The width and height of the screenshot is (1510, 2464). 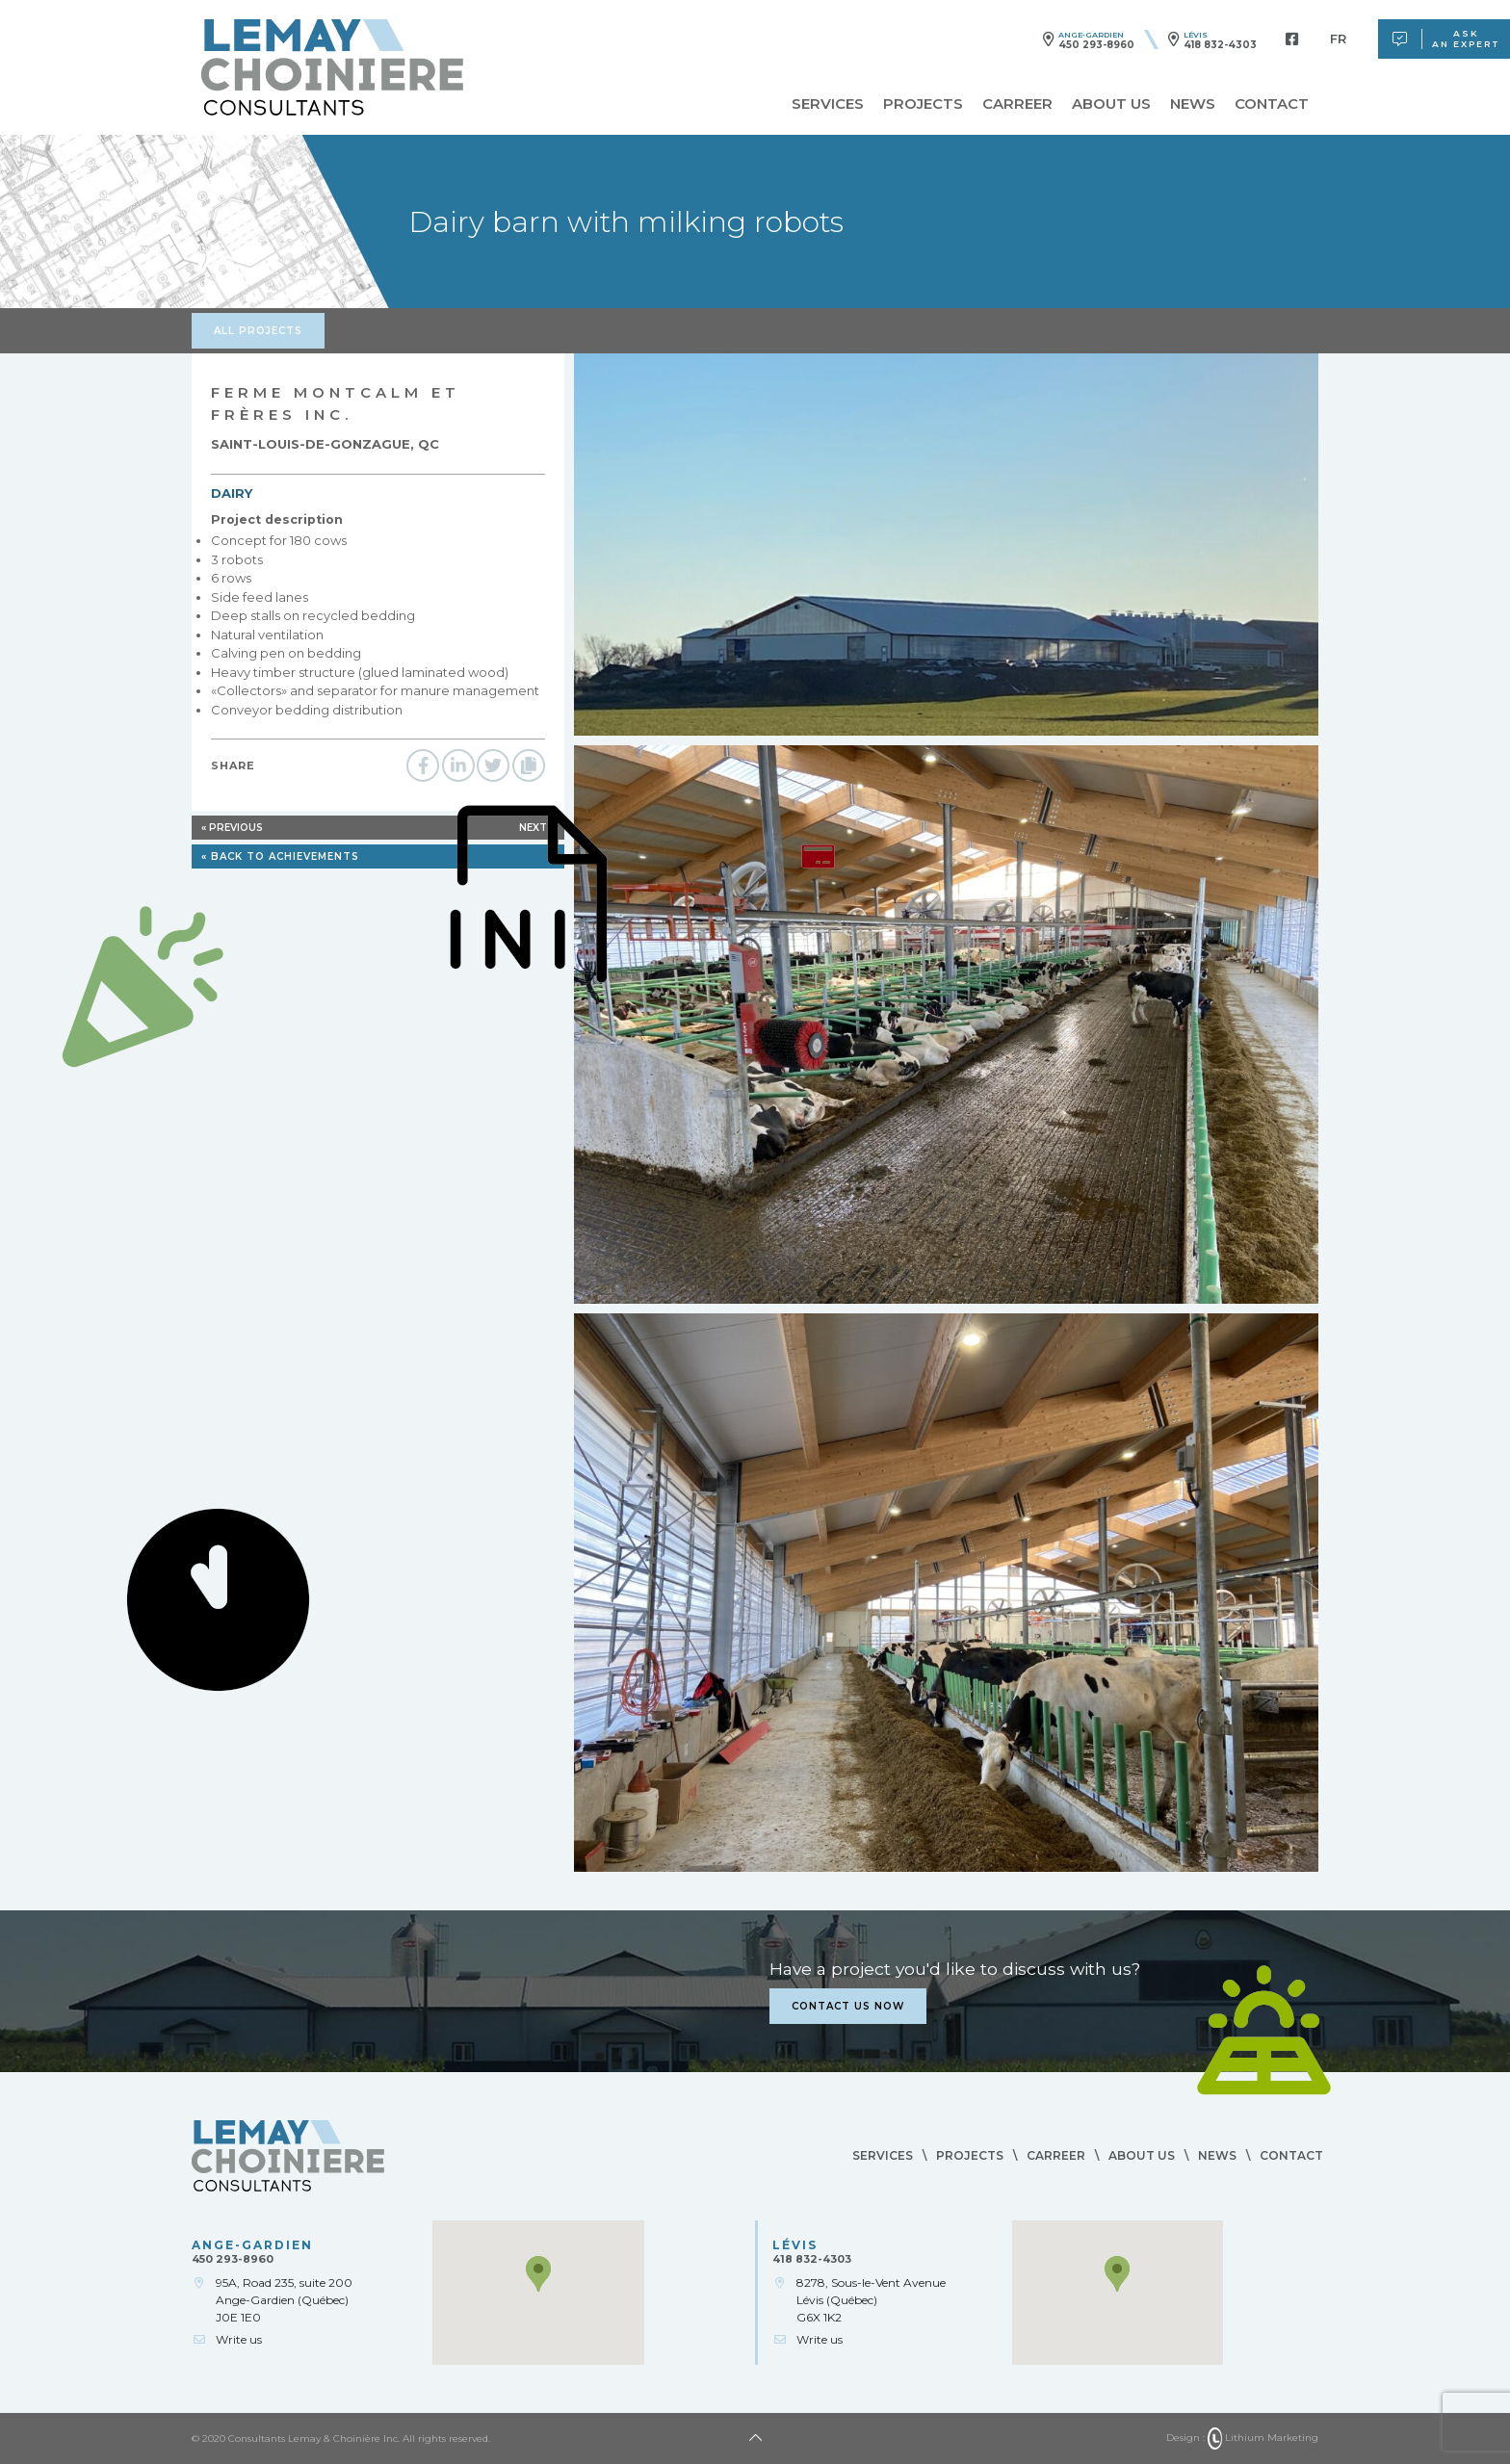 I want to click on access solar energy settings, so click(x=1263, y=2036).